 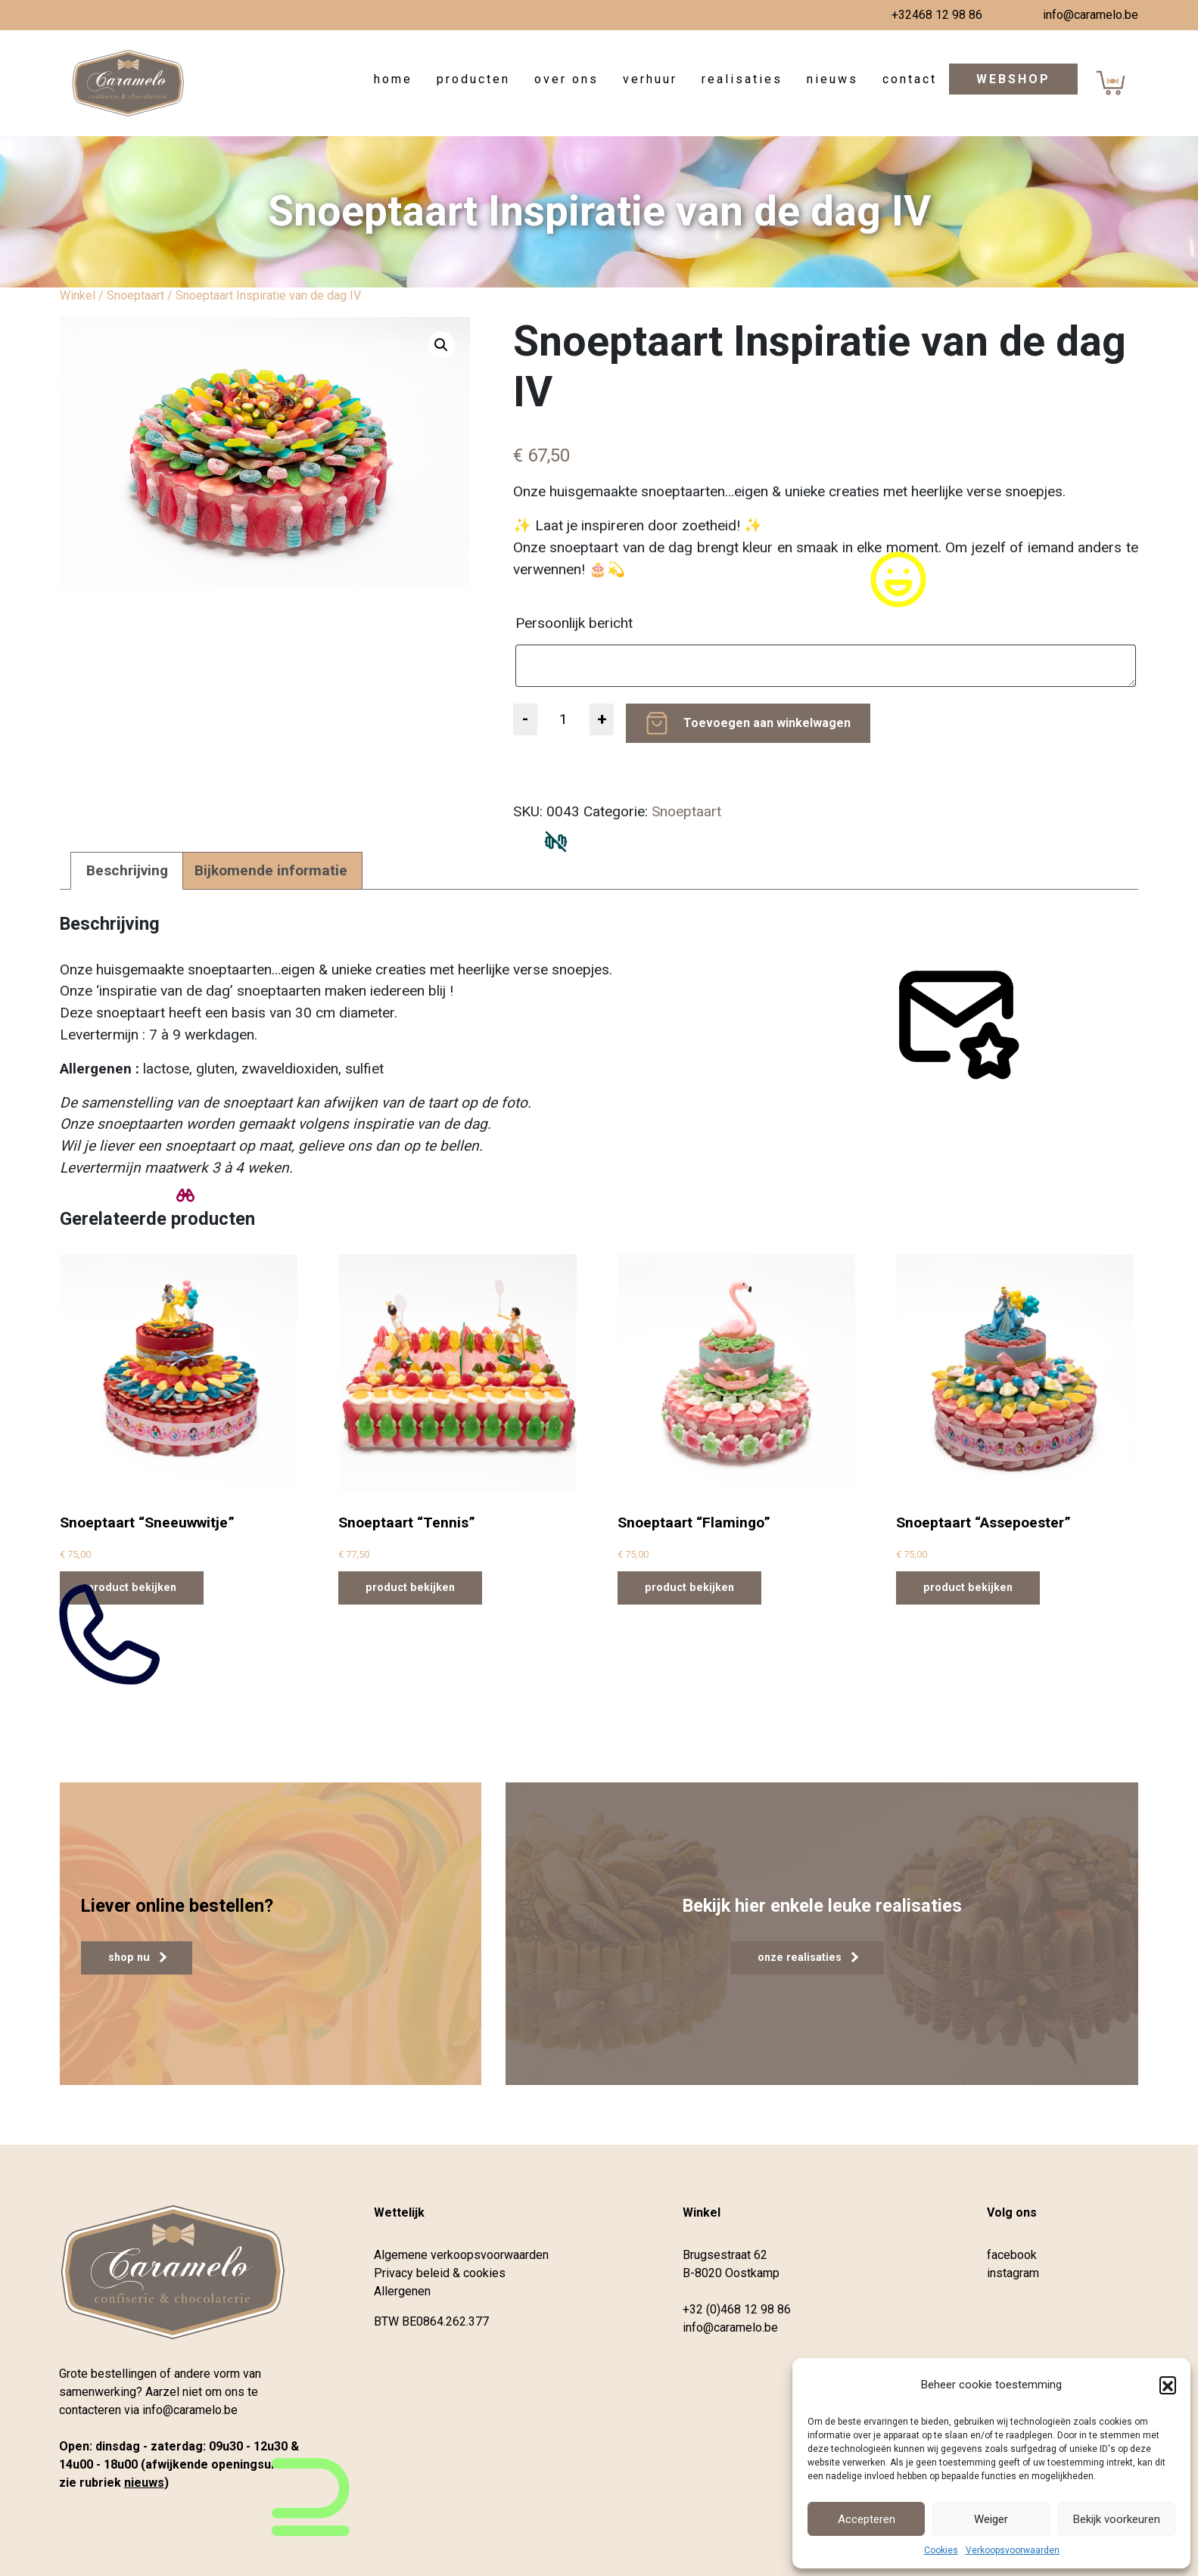 What do you see at coordinates (309, 2499) in the screenshot?
I see `indicates a superset relationship in mathematical notation` at bounding box center [309, 2499].